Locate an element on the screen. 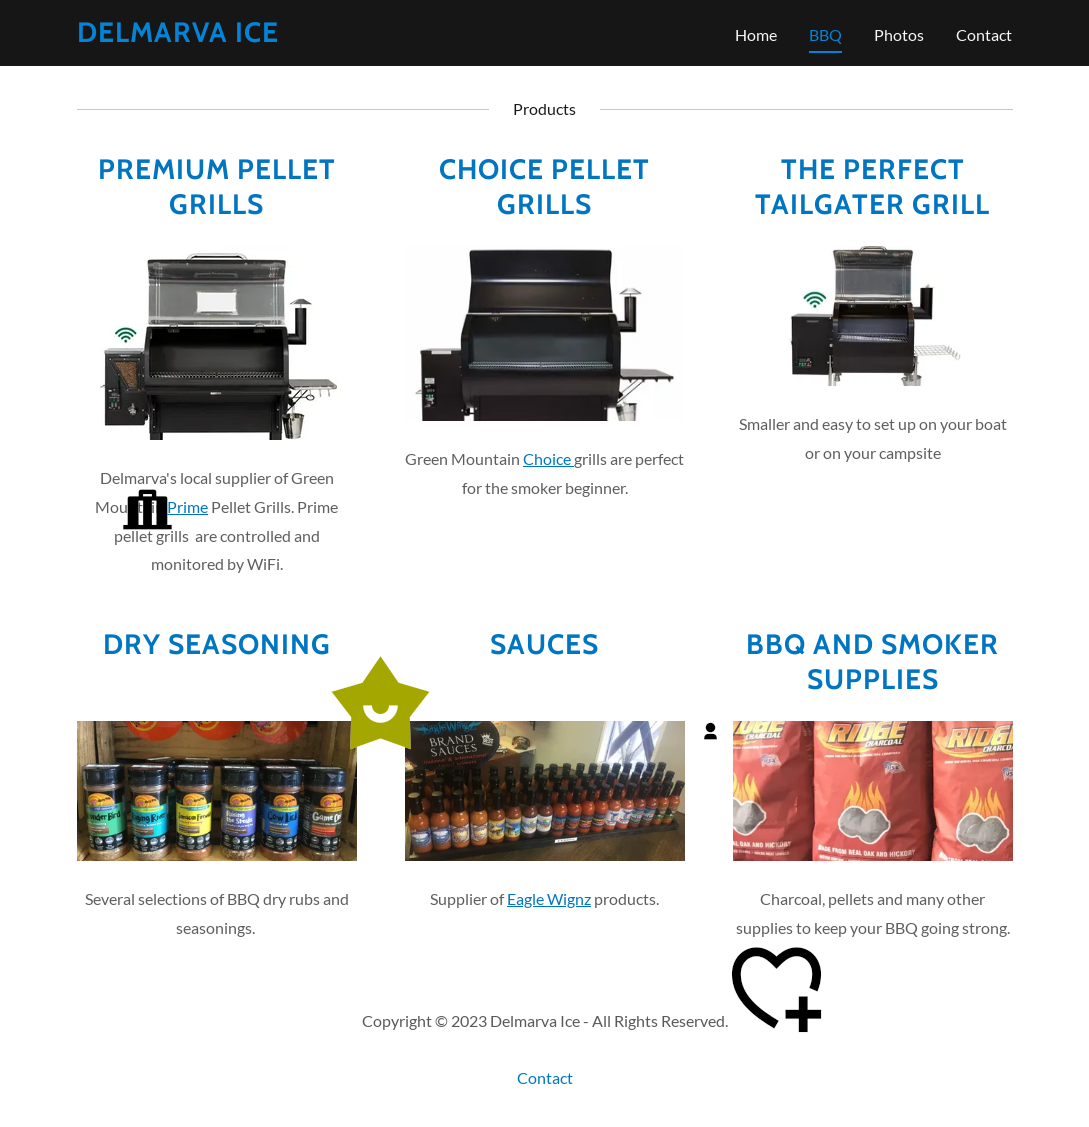 Image resolution: width=1089 pixels, height=1127 pixels. find luggage deposit or storage facilities is located at coordinates (147, 509).